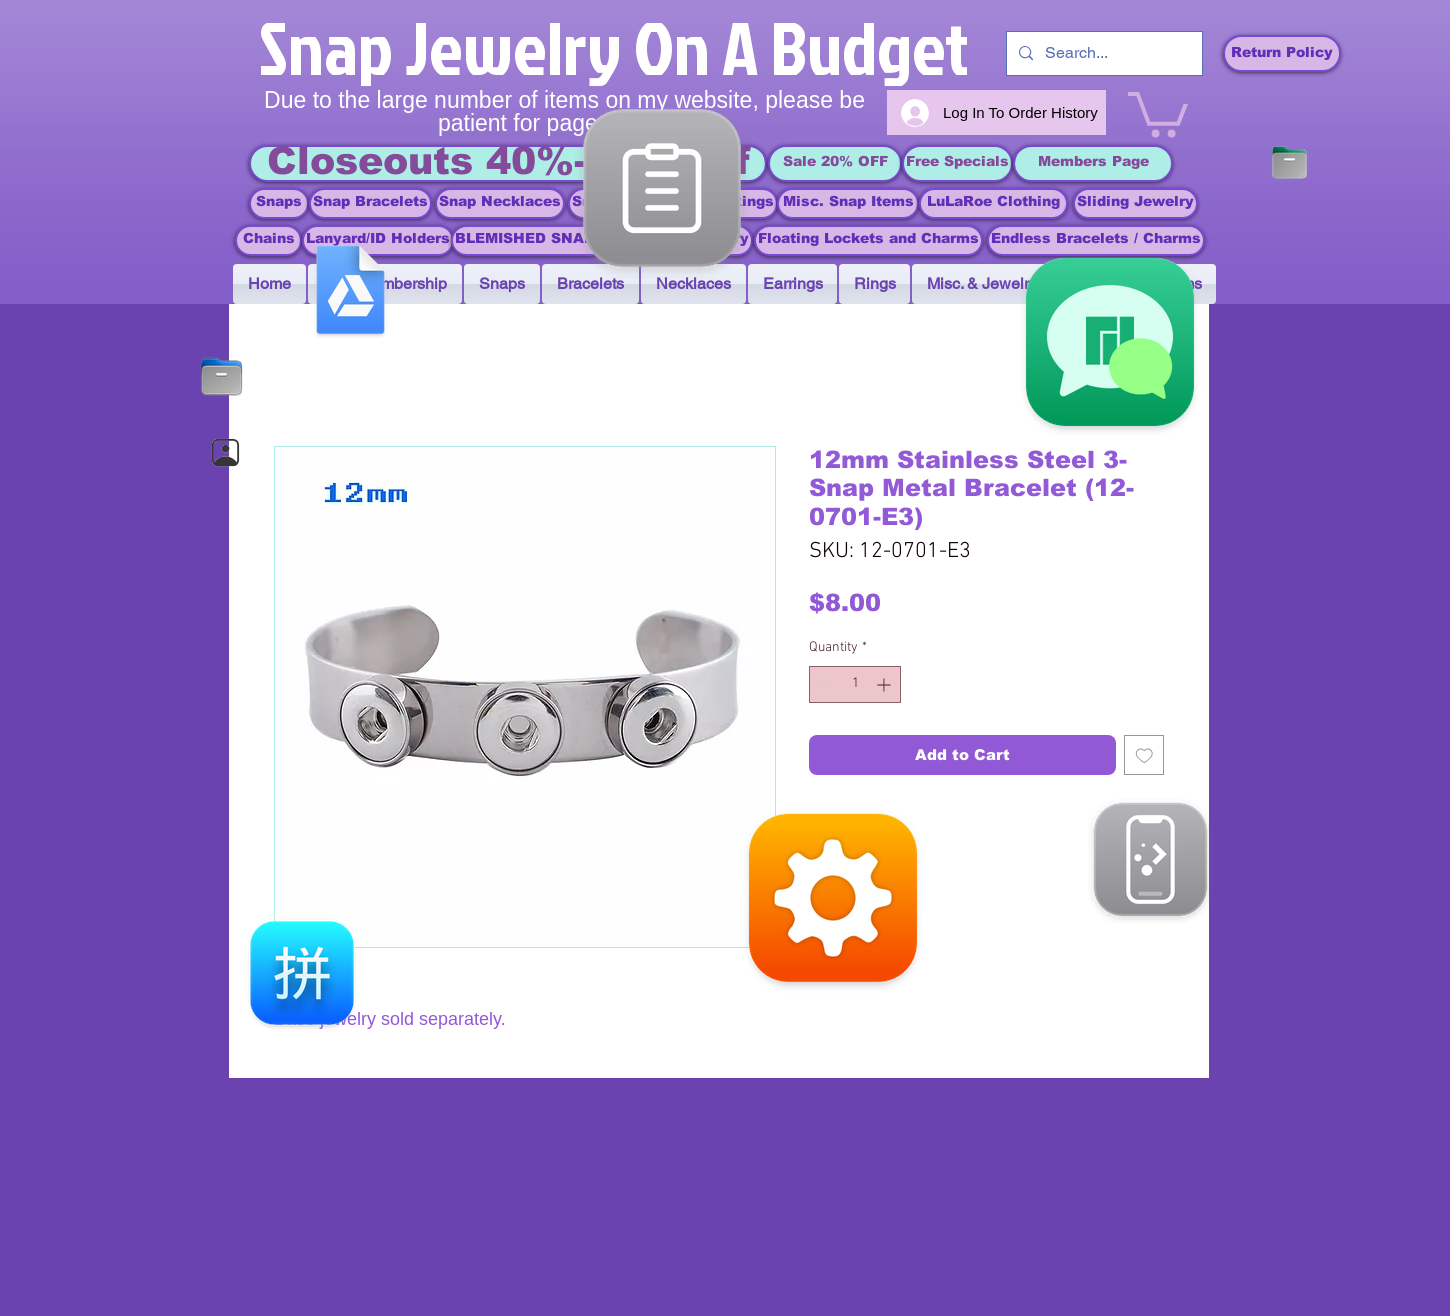  I want to click on open the file manager application, so click(1289, 162).